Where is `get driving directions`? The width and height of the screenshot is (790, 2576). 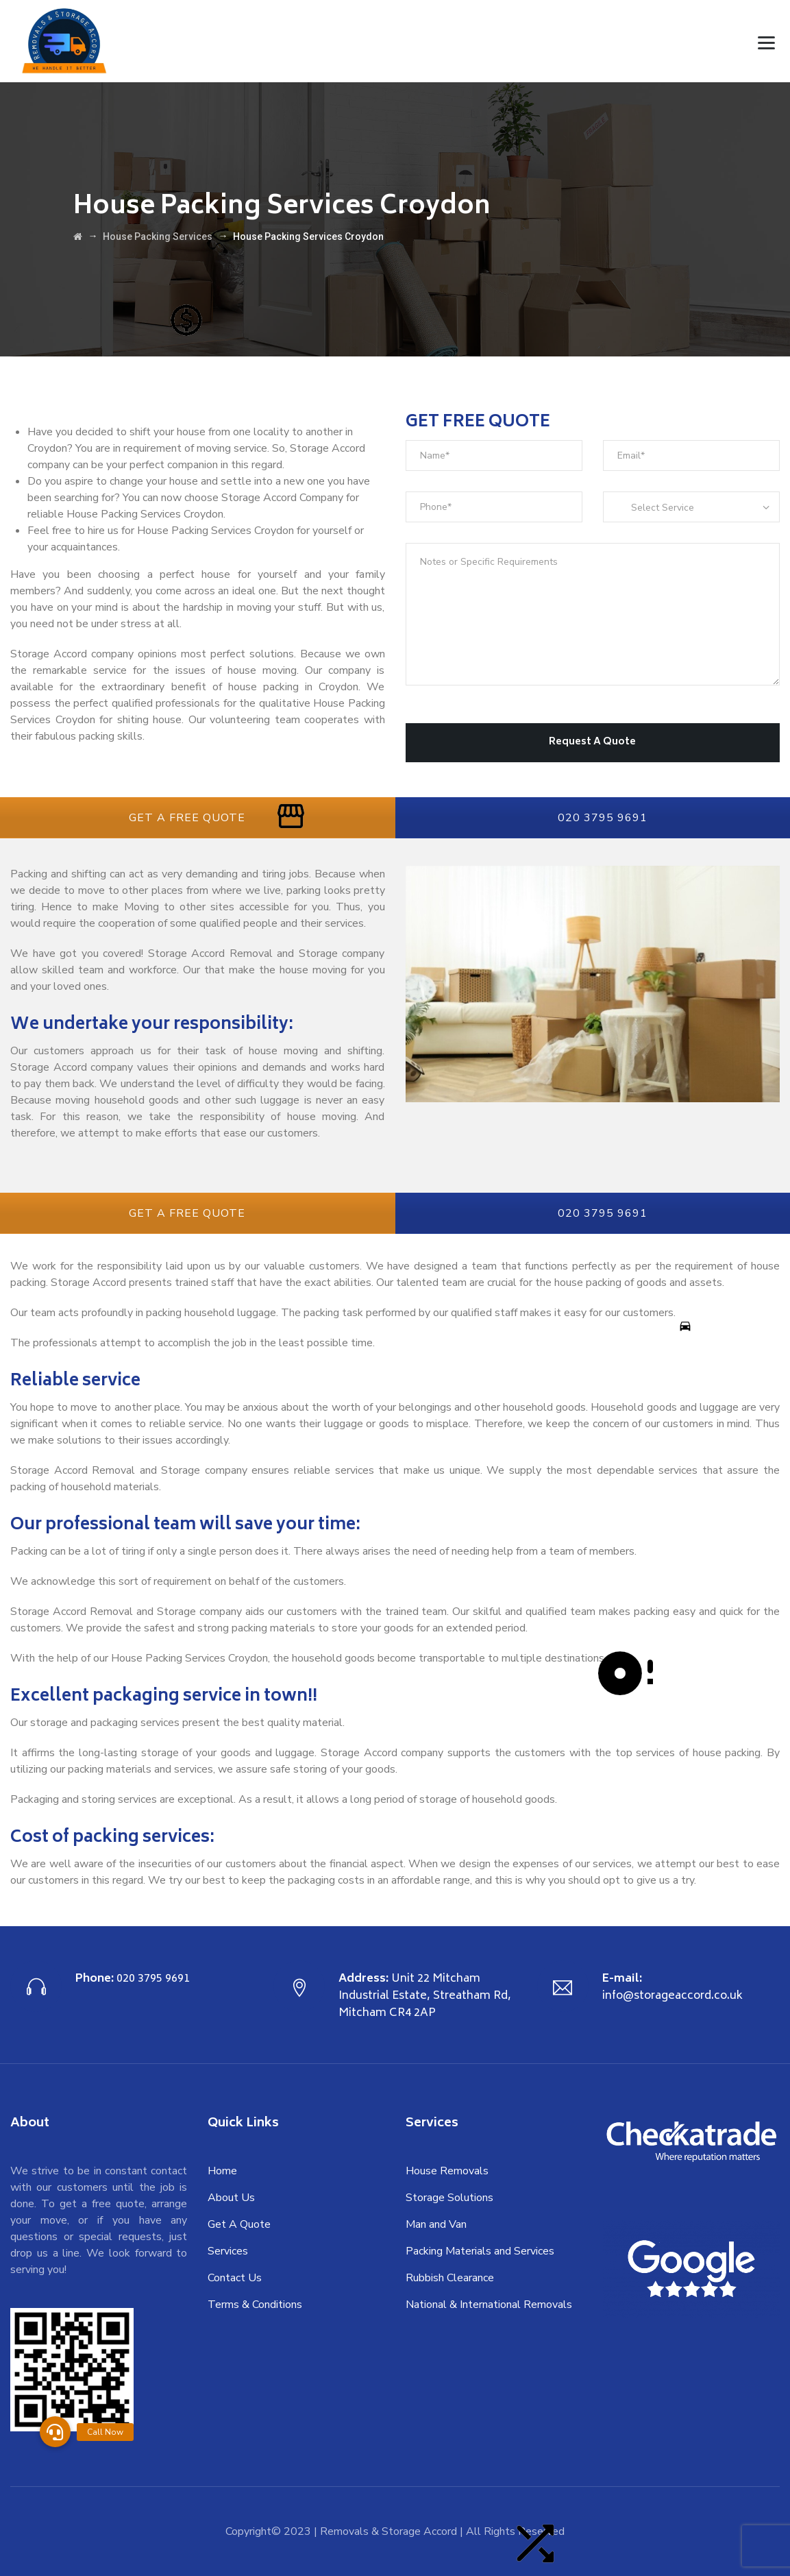
get driving directions is located at coordinates (685, 1326).